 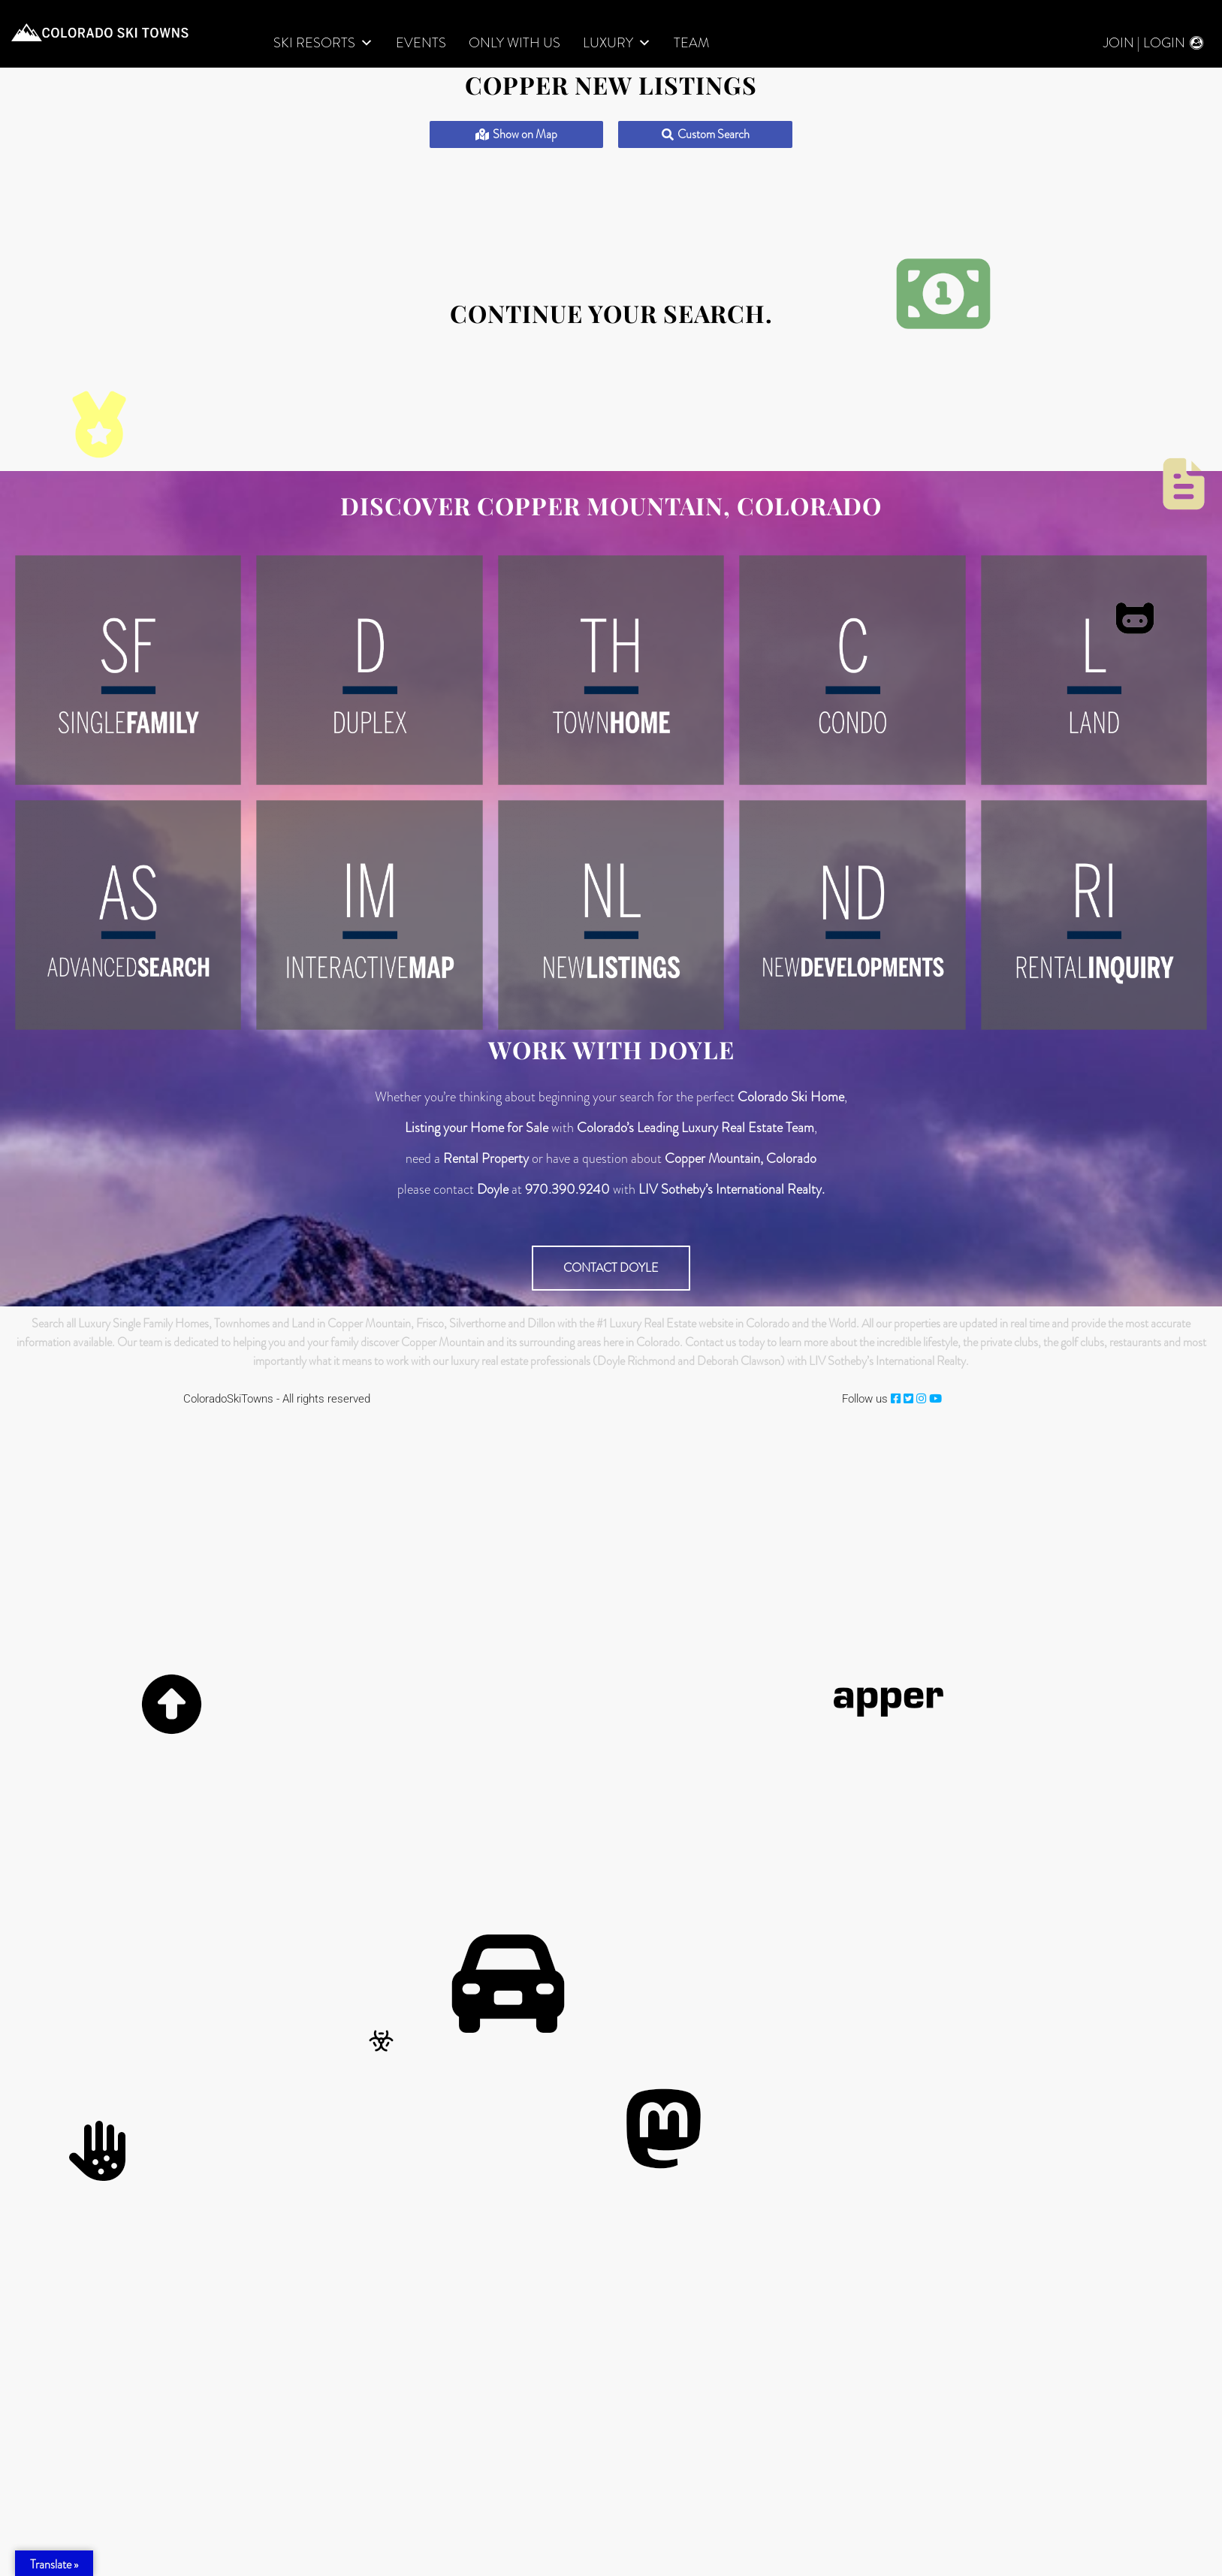 I want to click on apper brand logo, so click(x=889, y=1699).